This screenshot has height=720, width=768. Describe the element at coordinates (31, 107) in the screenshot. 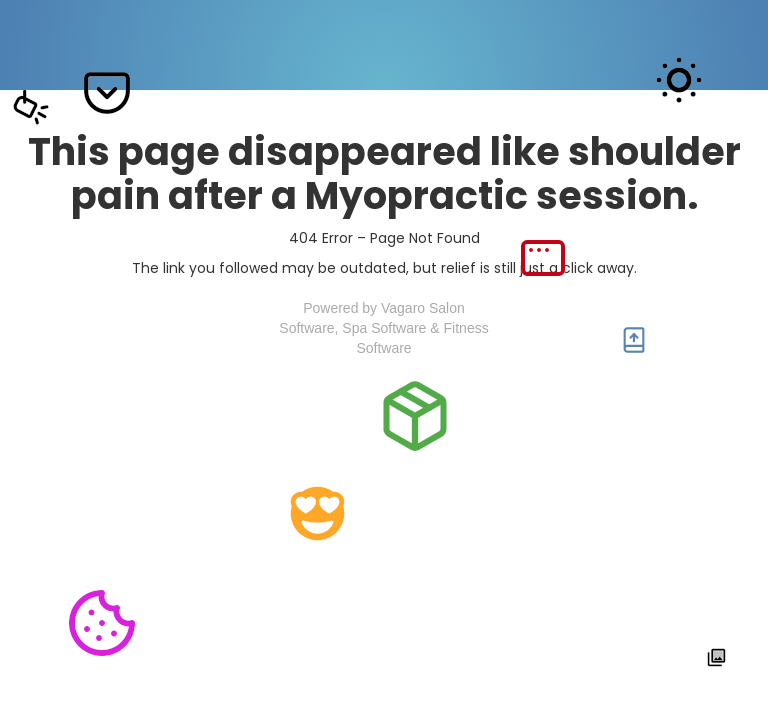

I see `spotlight or highlight feature` at that location.